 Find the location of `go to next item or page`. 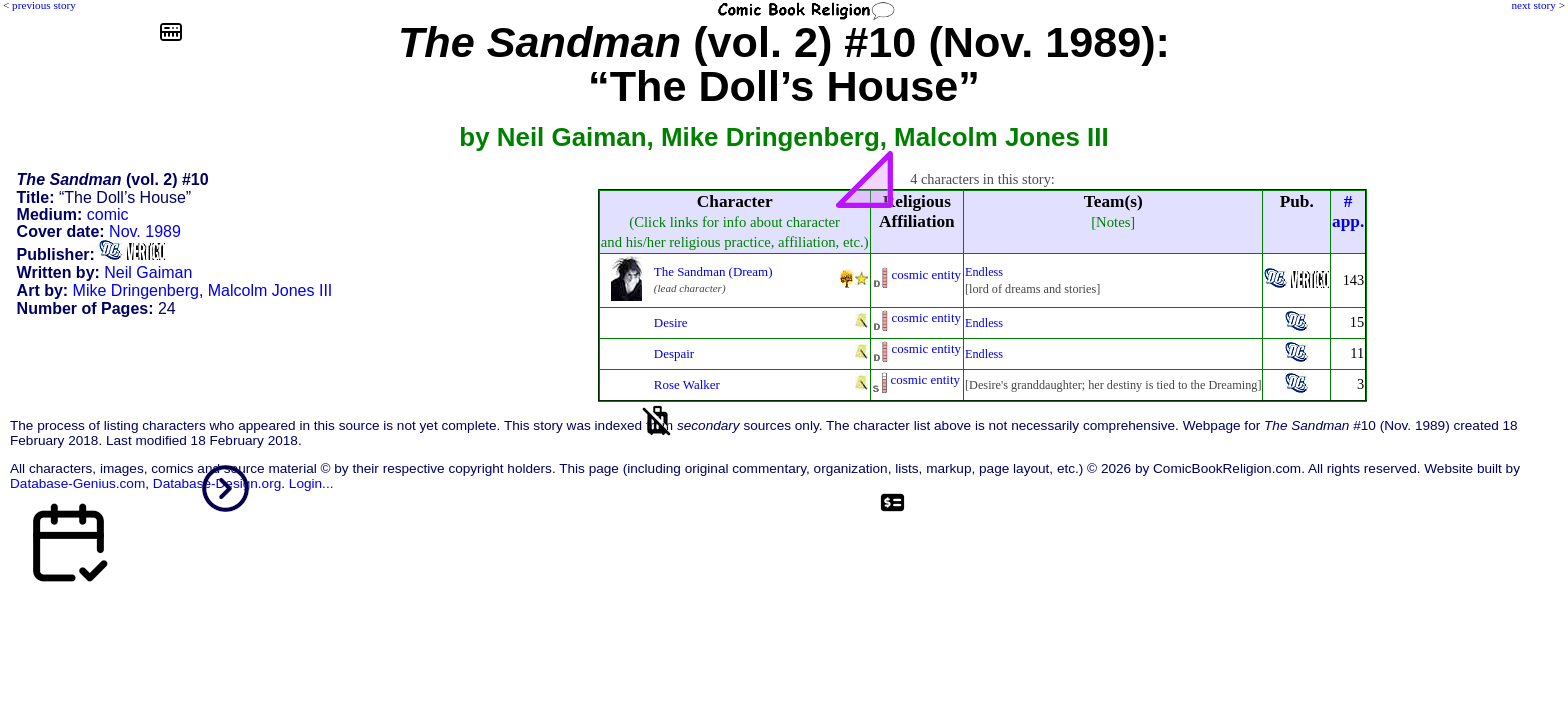

go to next item or page is located at coordinates (225, 488).